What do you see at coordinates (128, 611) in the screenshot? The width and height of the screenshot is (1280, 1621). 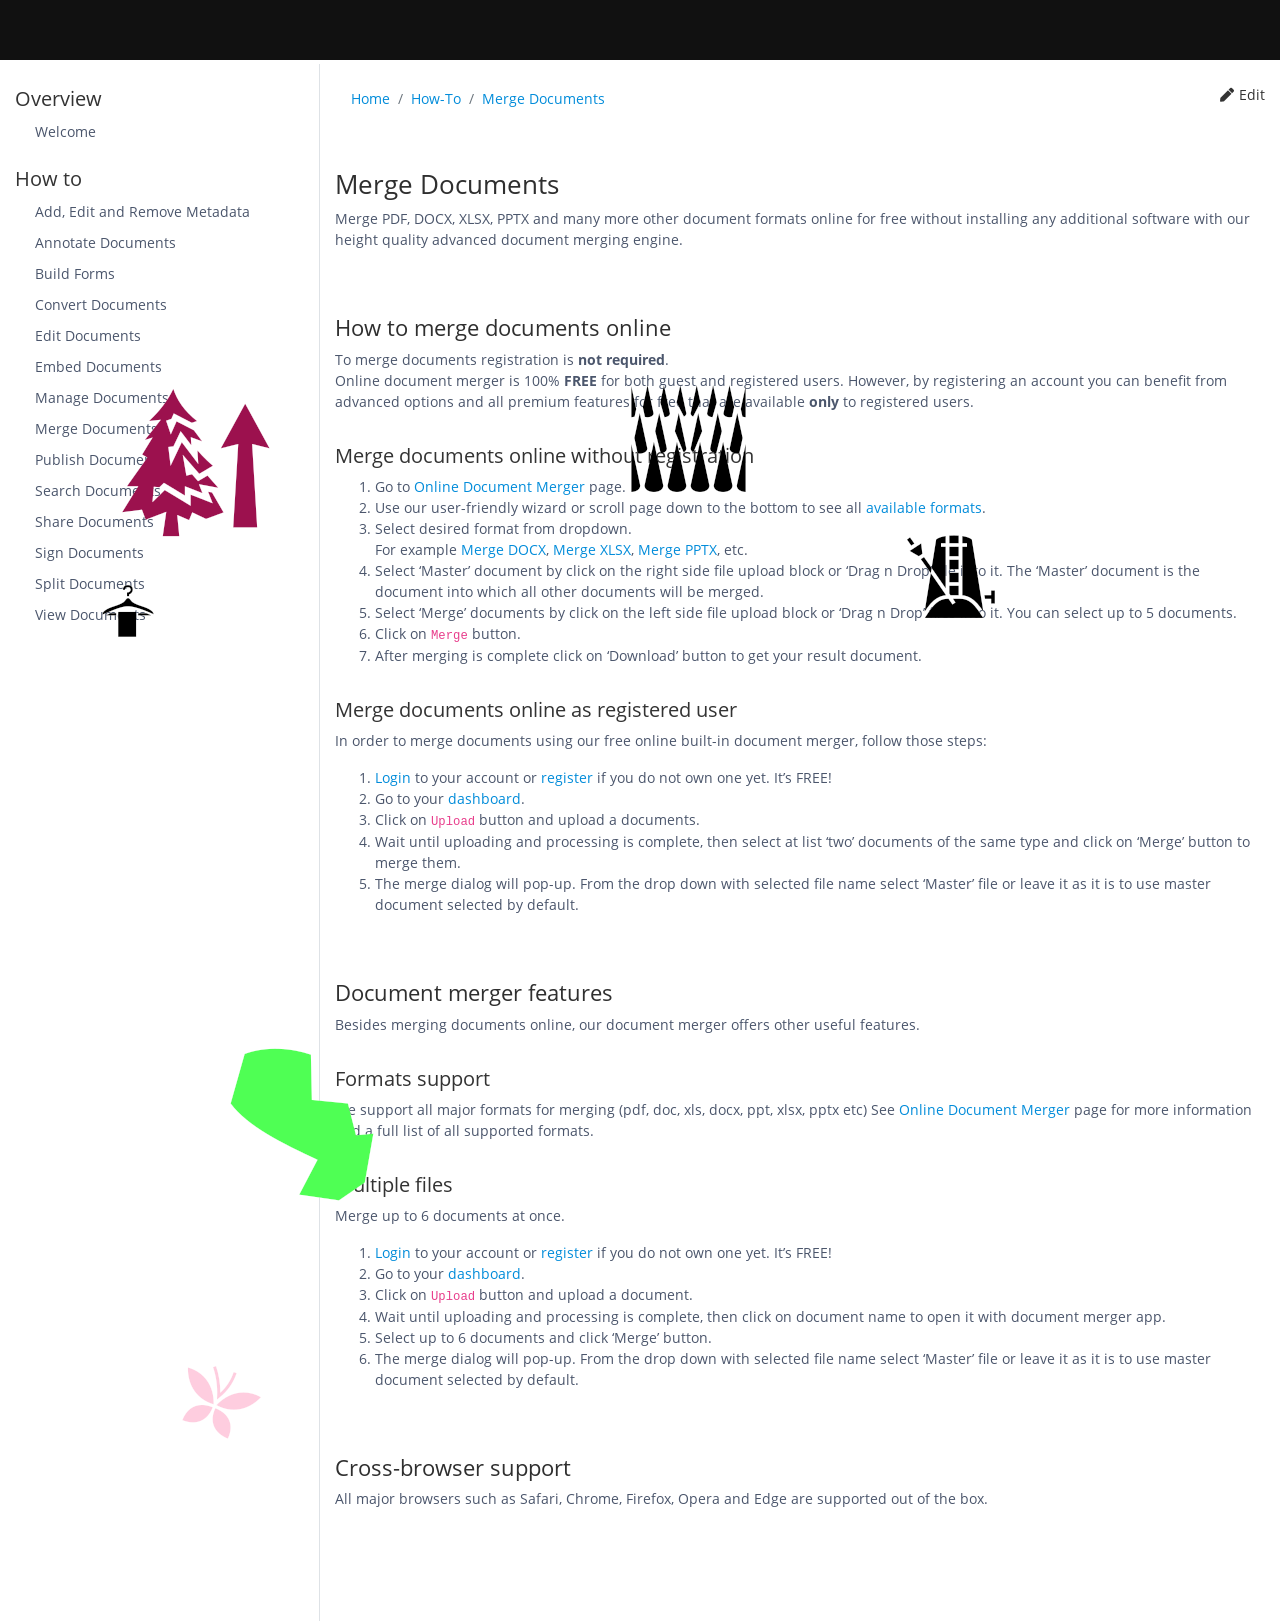 I see `browse clothing or wardrobe items` at bounding box center [128, 611].